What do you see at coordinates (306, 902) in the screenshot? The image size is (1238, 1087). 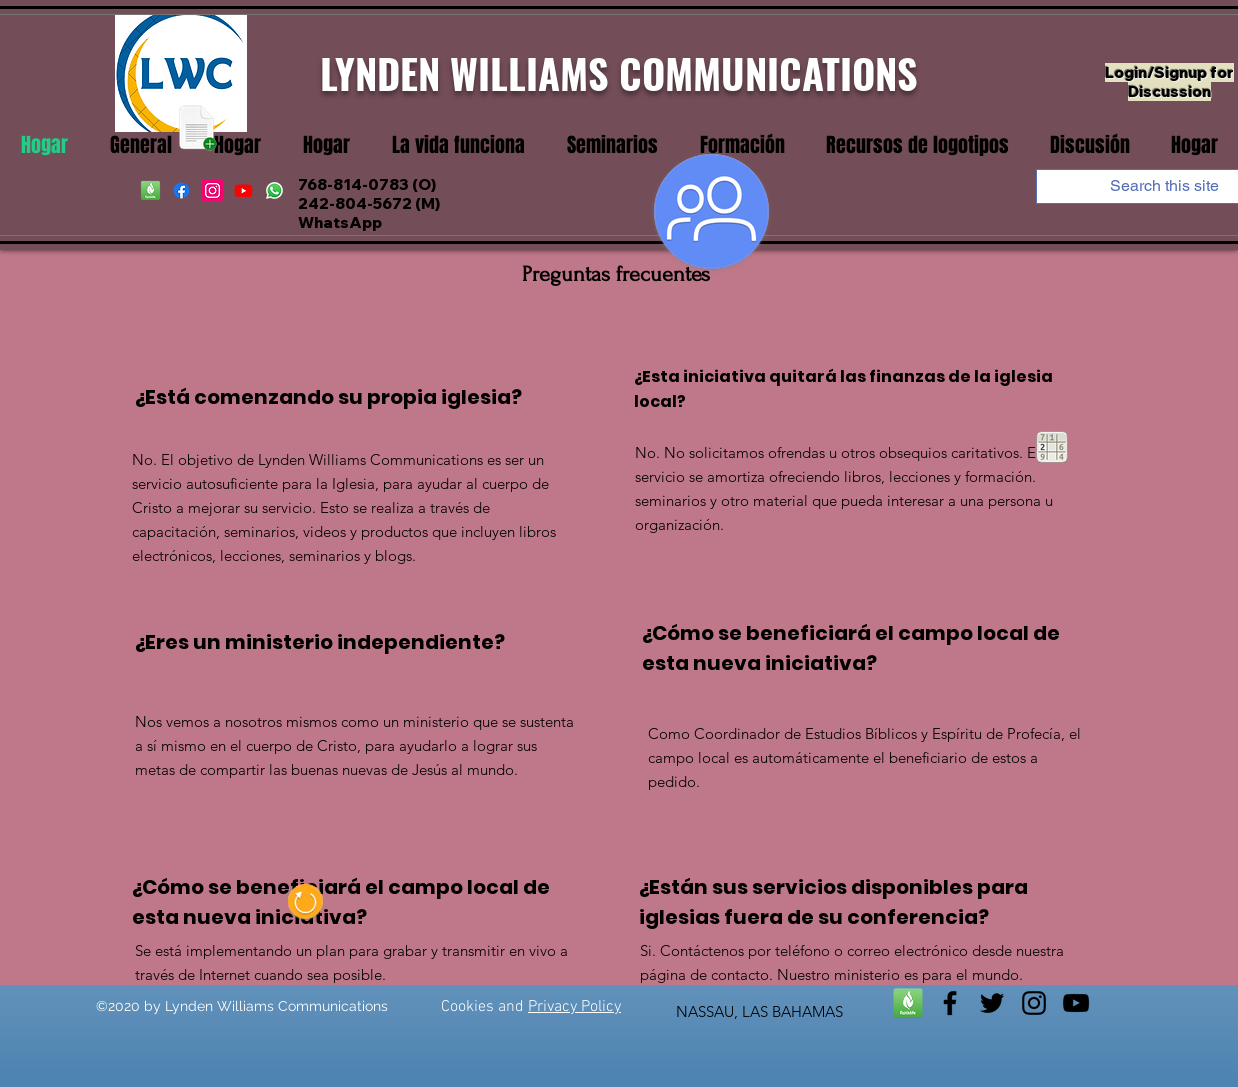 I see `restart the system` at bounding box center [306, 902].